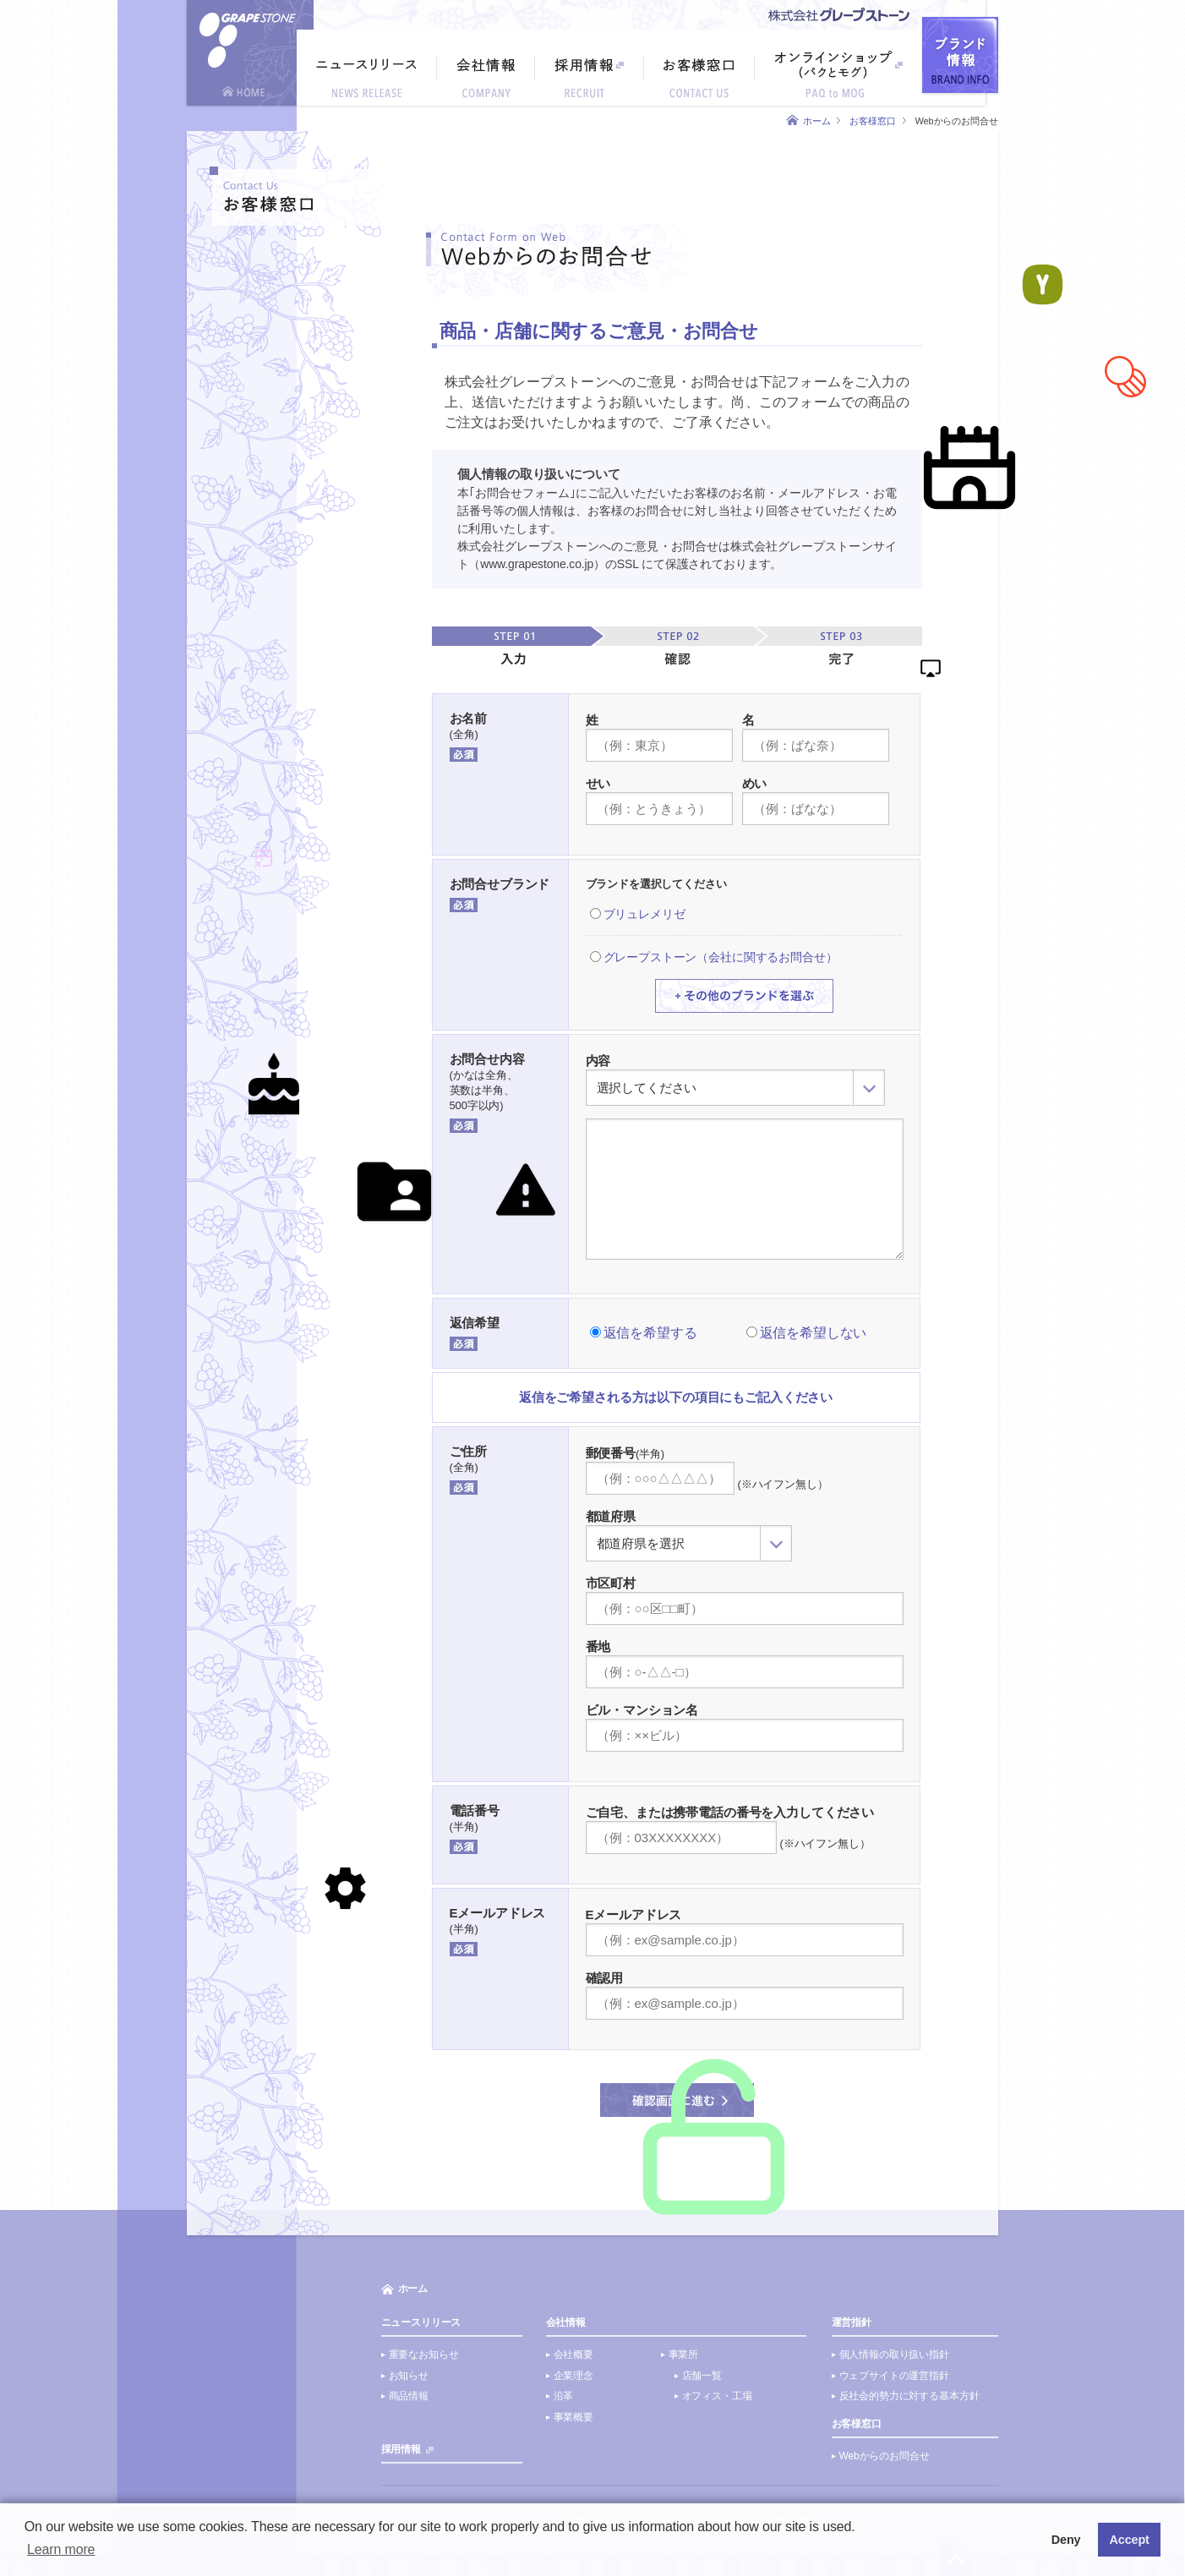 The height and width of the screenshot is (2576, 1185). I want to click on indicates a warning or potential problem, so click(526, 1190).